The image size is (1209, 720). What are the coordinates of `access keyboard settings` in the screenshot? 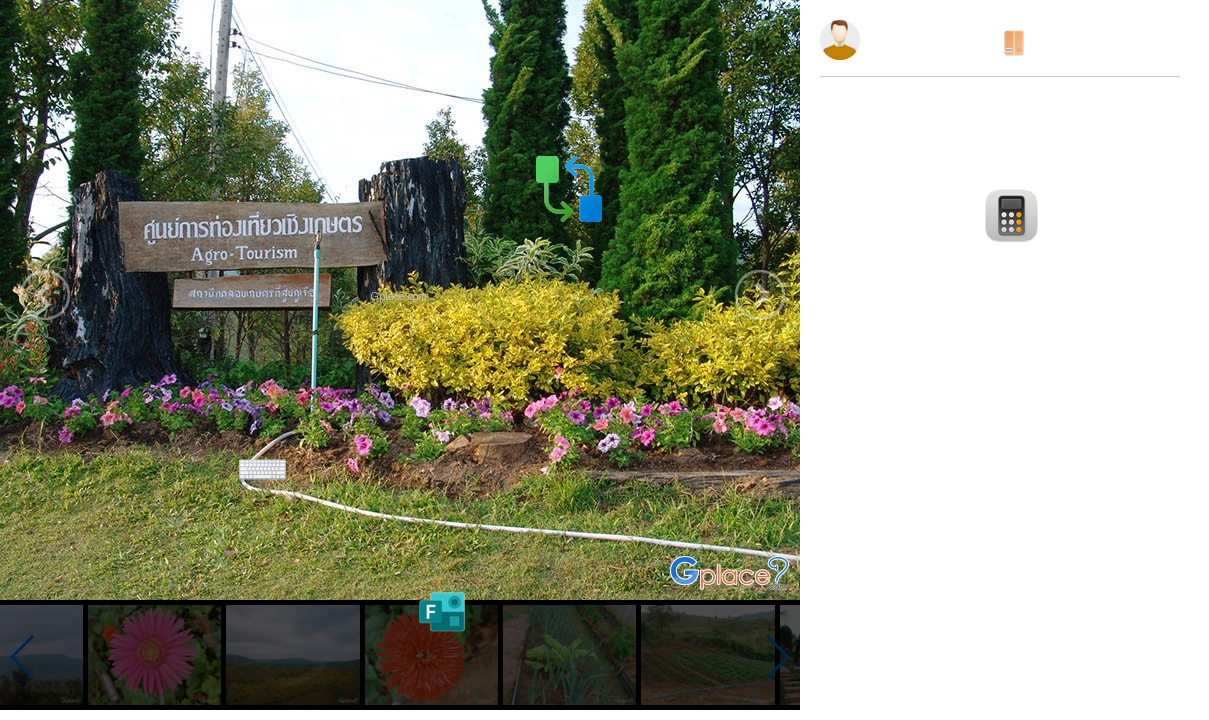 It's located at (262, 469).